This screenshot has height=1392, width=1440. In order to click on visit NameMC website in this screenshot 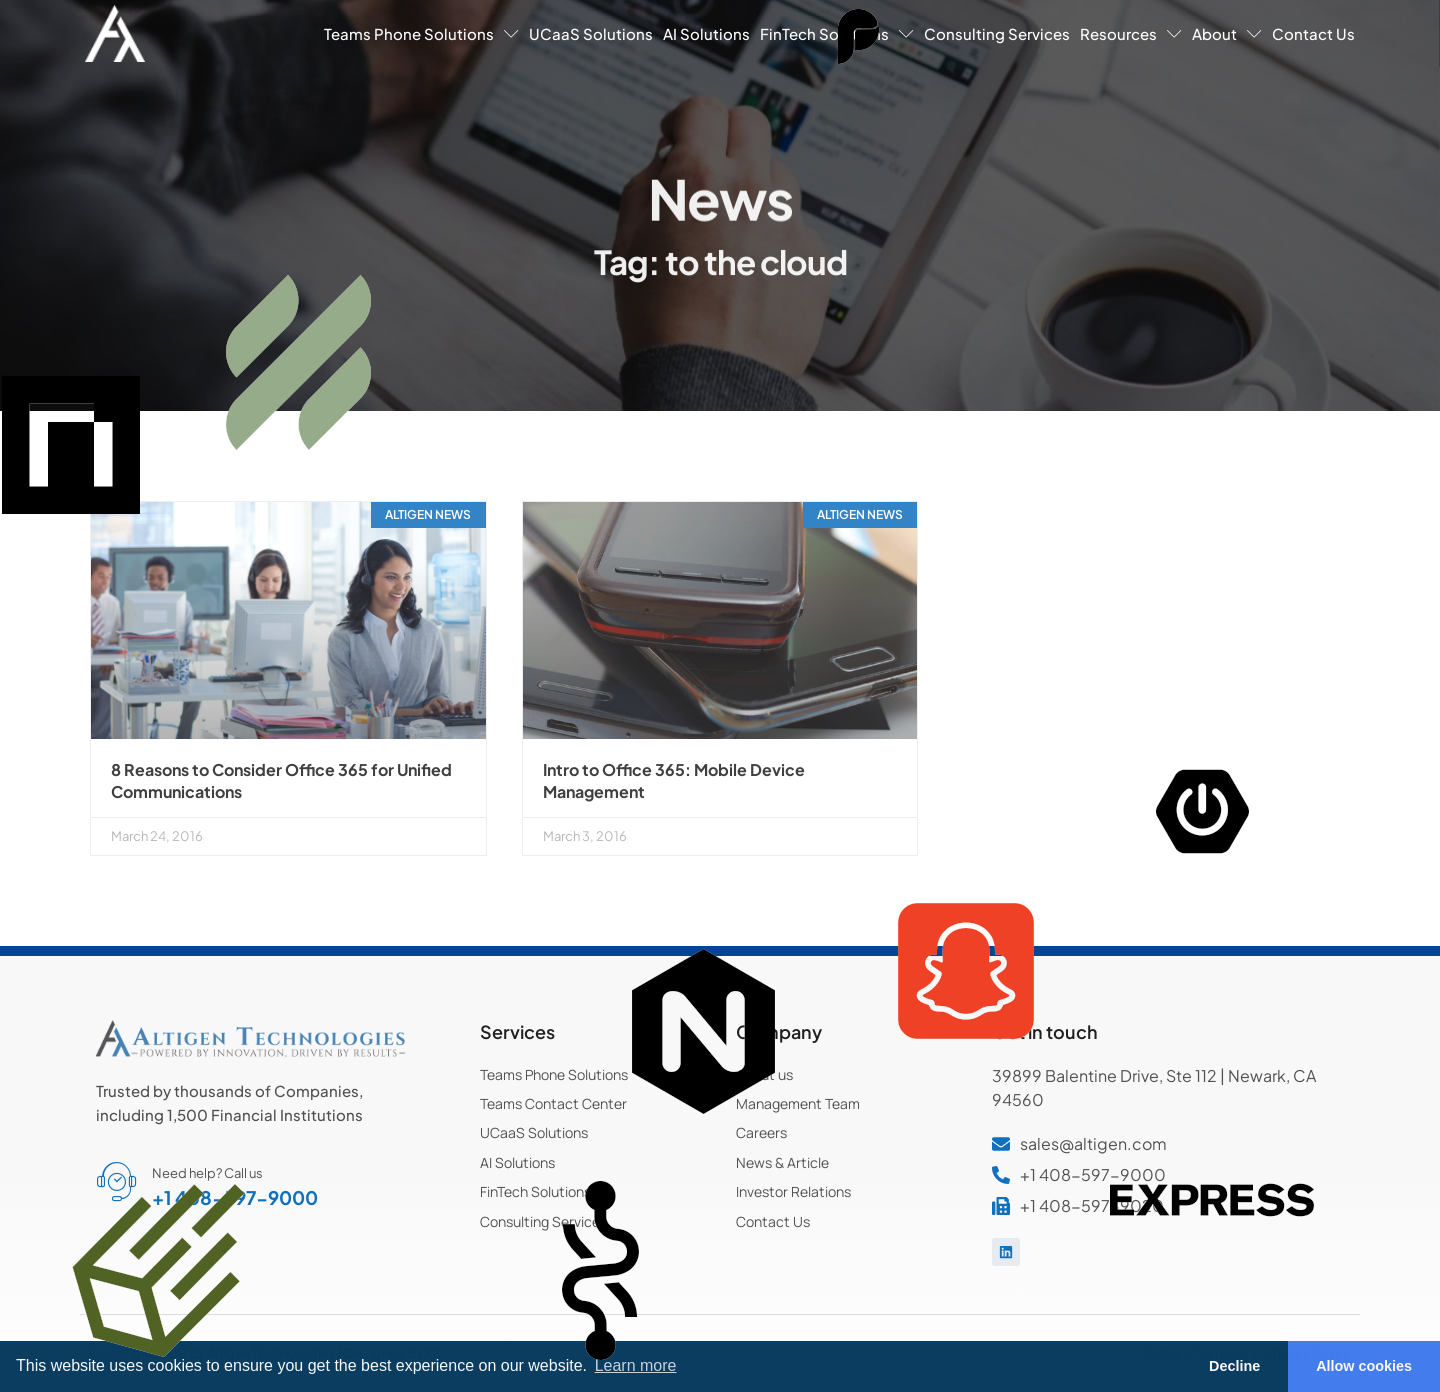, I will do `click(71, 445)`.